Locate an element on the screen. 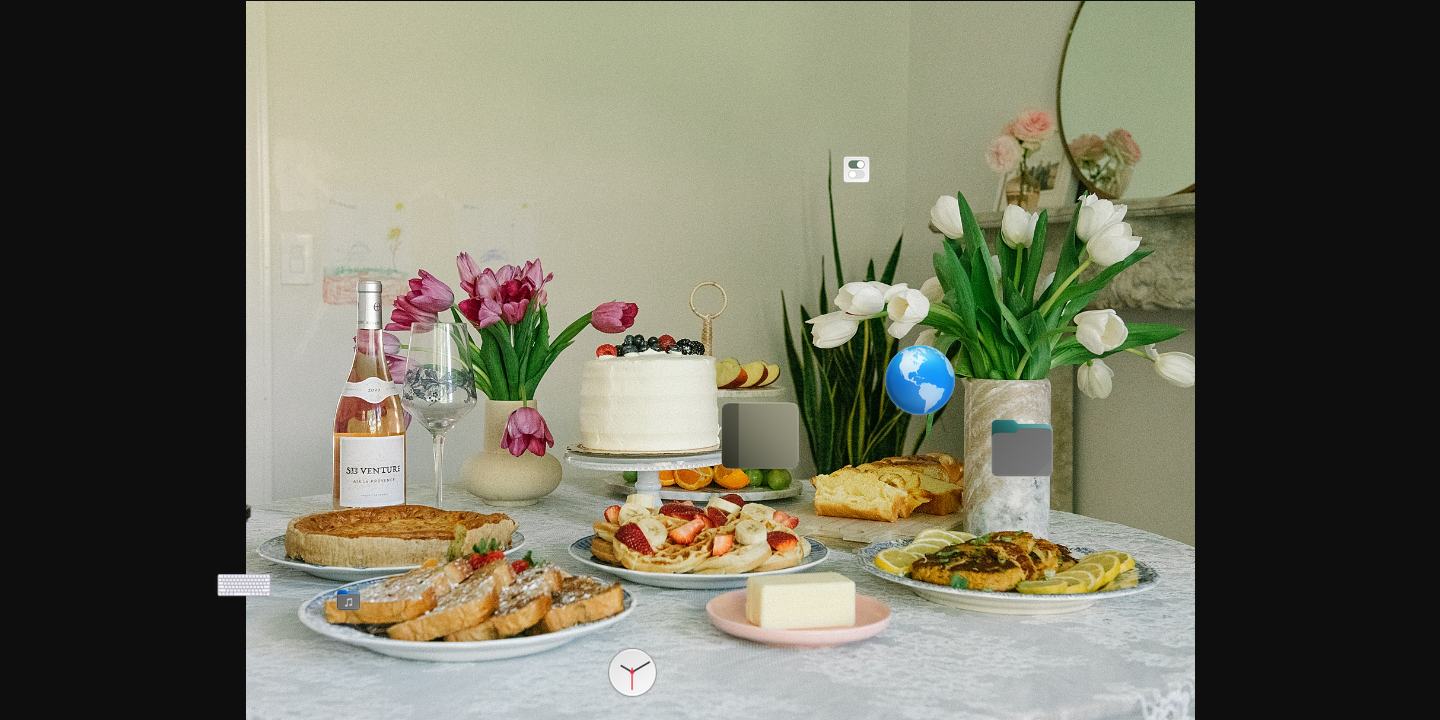 This screenshot has height=720, width=1440. access date and time settings is located at coordinates (632, 672).